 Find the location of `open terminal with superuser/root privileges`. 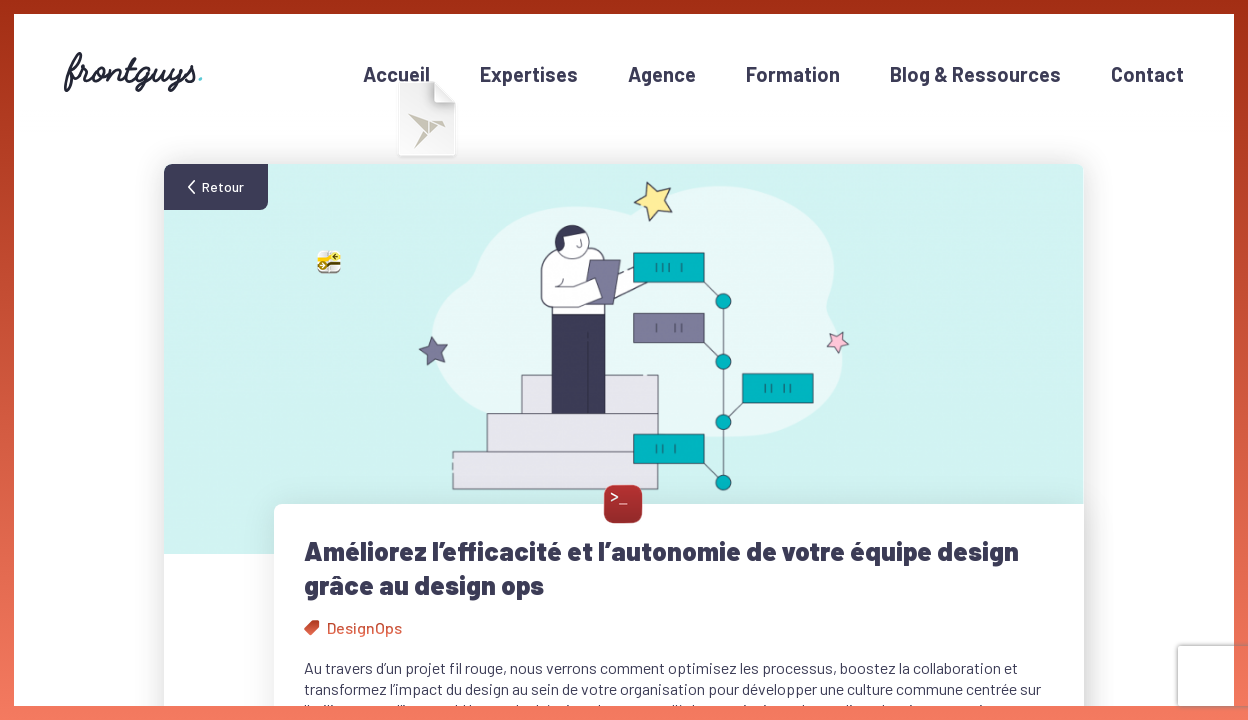

open terminal with superuser/root privileges is located at coordinates (623, 504).